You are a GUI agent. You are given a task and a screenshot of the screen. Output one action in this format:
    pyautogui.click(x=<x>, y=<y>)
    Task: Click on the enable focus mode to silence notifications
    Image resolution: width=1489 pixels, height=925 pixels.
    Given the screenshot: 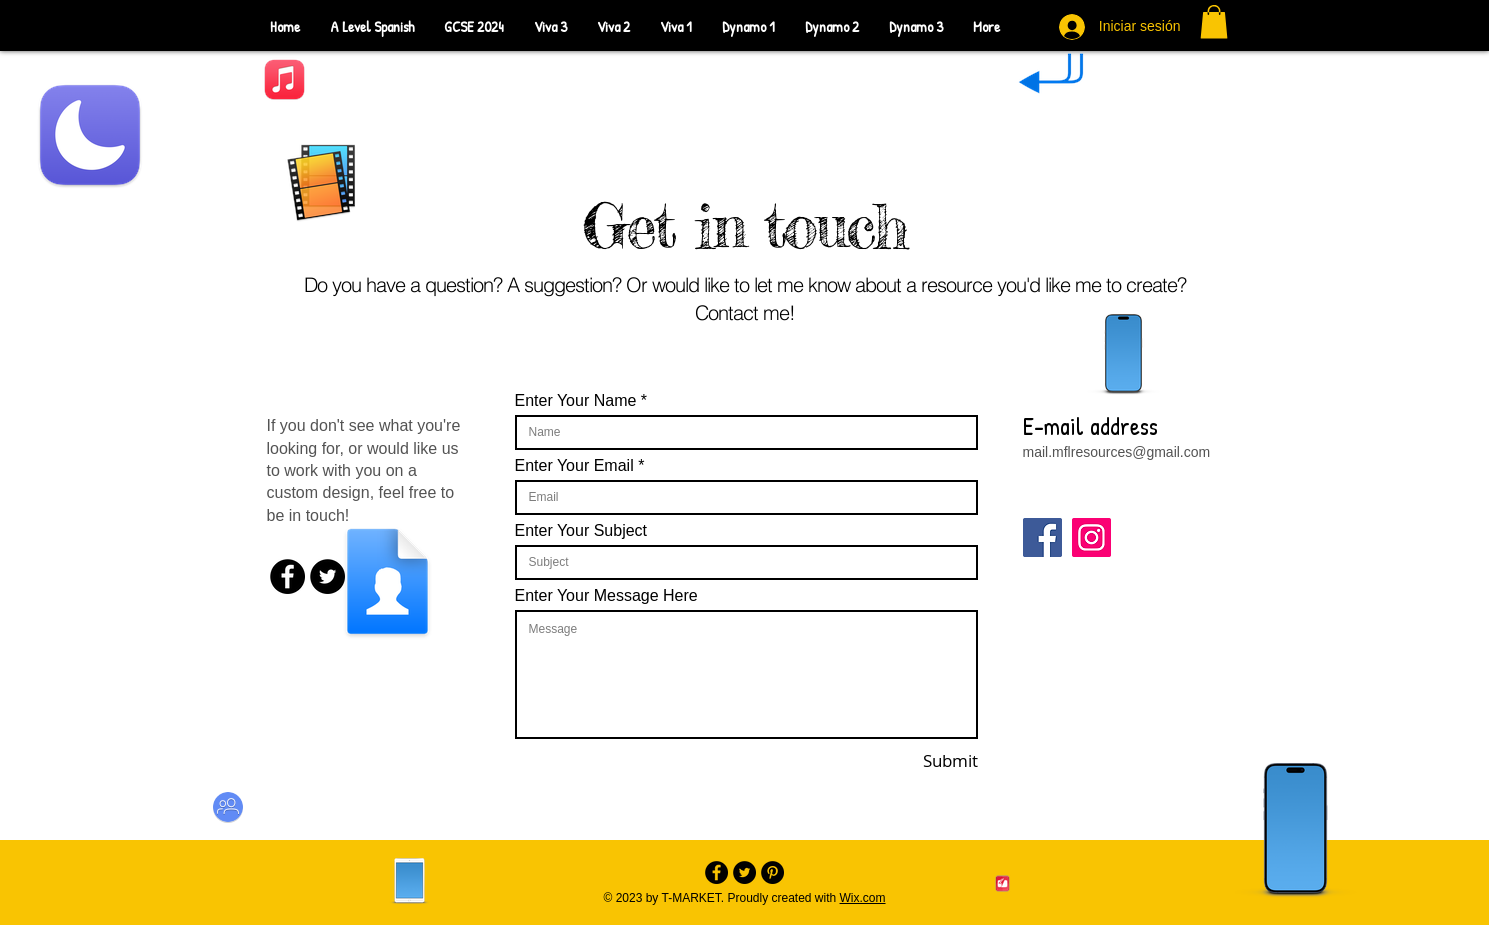 What is the action you would take?
    pyautogui.click(x=90, y=135)
    